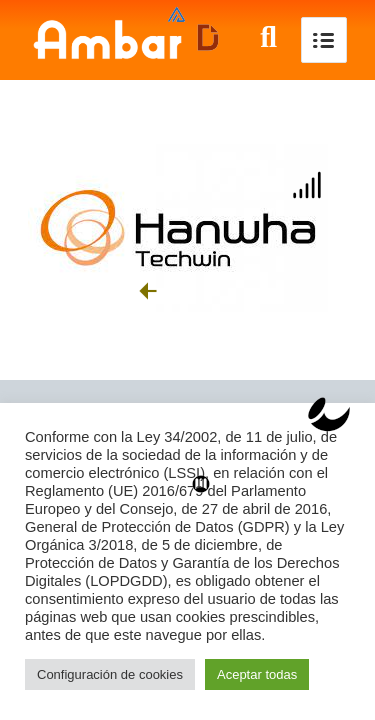 This screenshot has height=720, width=375. What do you see at coordinates (176, 14) in the screenshot?
I see `open the AList file management application` at bounding box center [176, 14].